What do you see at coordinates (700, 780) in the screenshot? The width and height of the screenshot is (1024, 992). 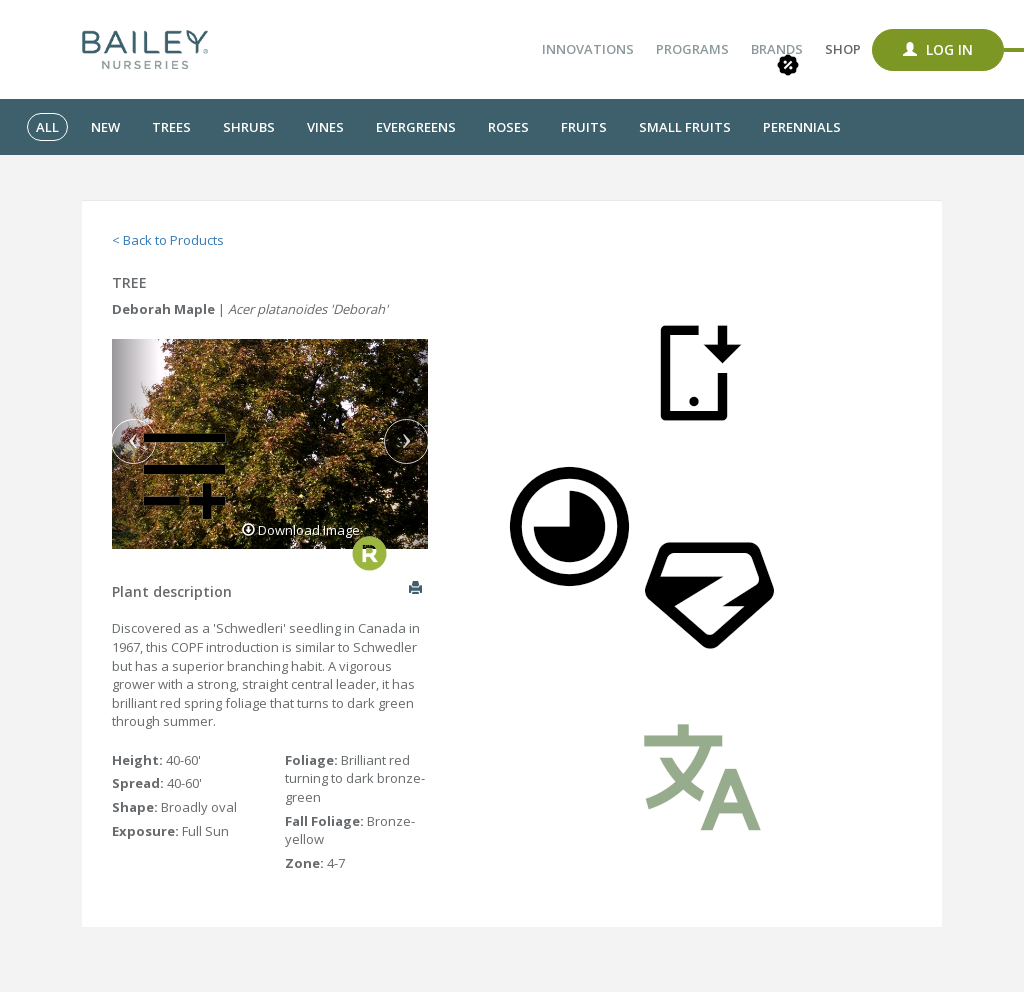 I see `translate text to another language` at bounding box center [700, 780].